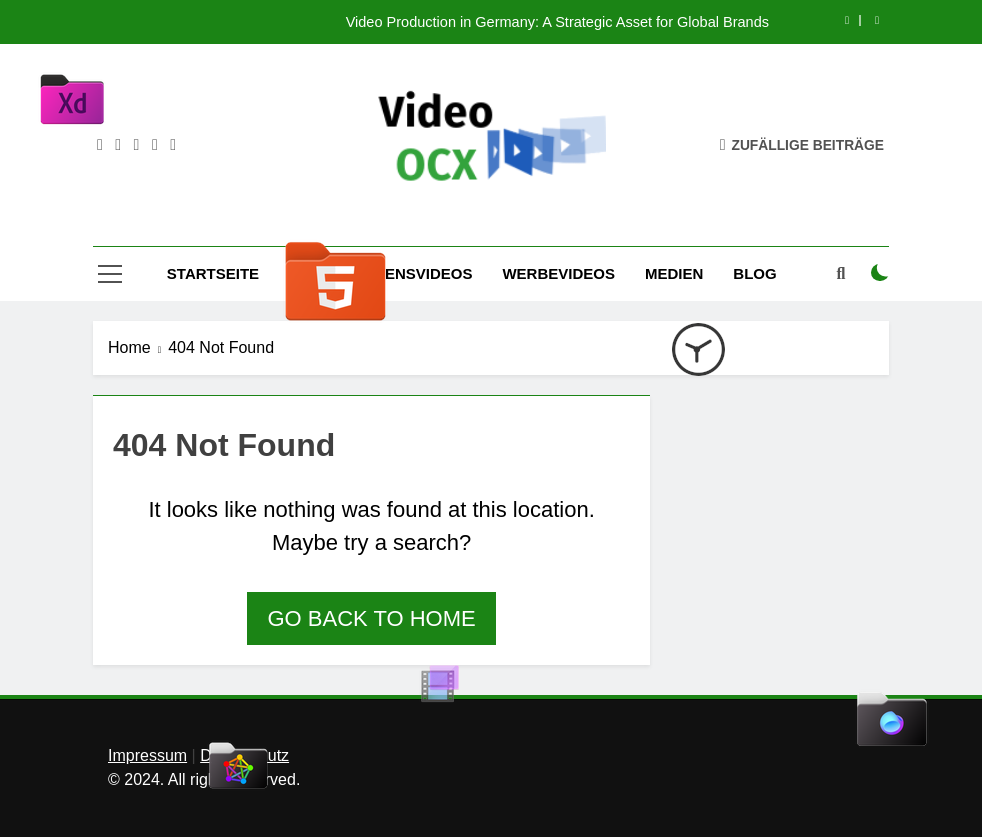 Image resolution: width=982 pixels, height=837 pixels. I want to click on apply filters to video clips in iMovie, so click(440, 684).